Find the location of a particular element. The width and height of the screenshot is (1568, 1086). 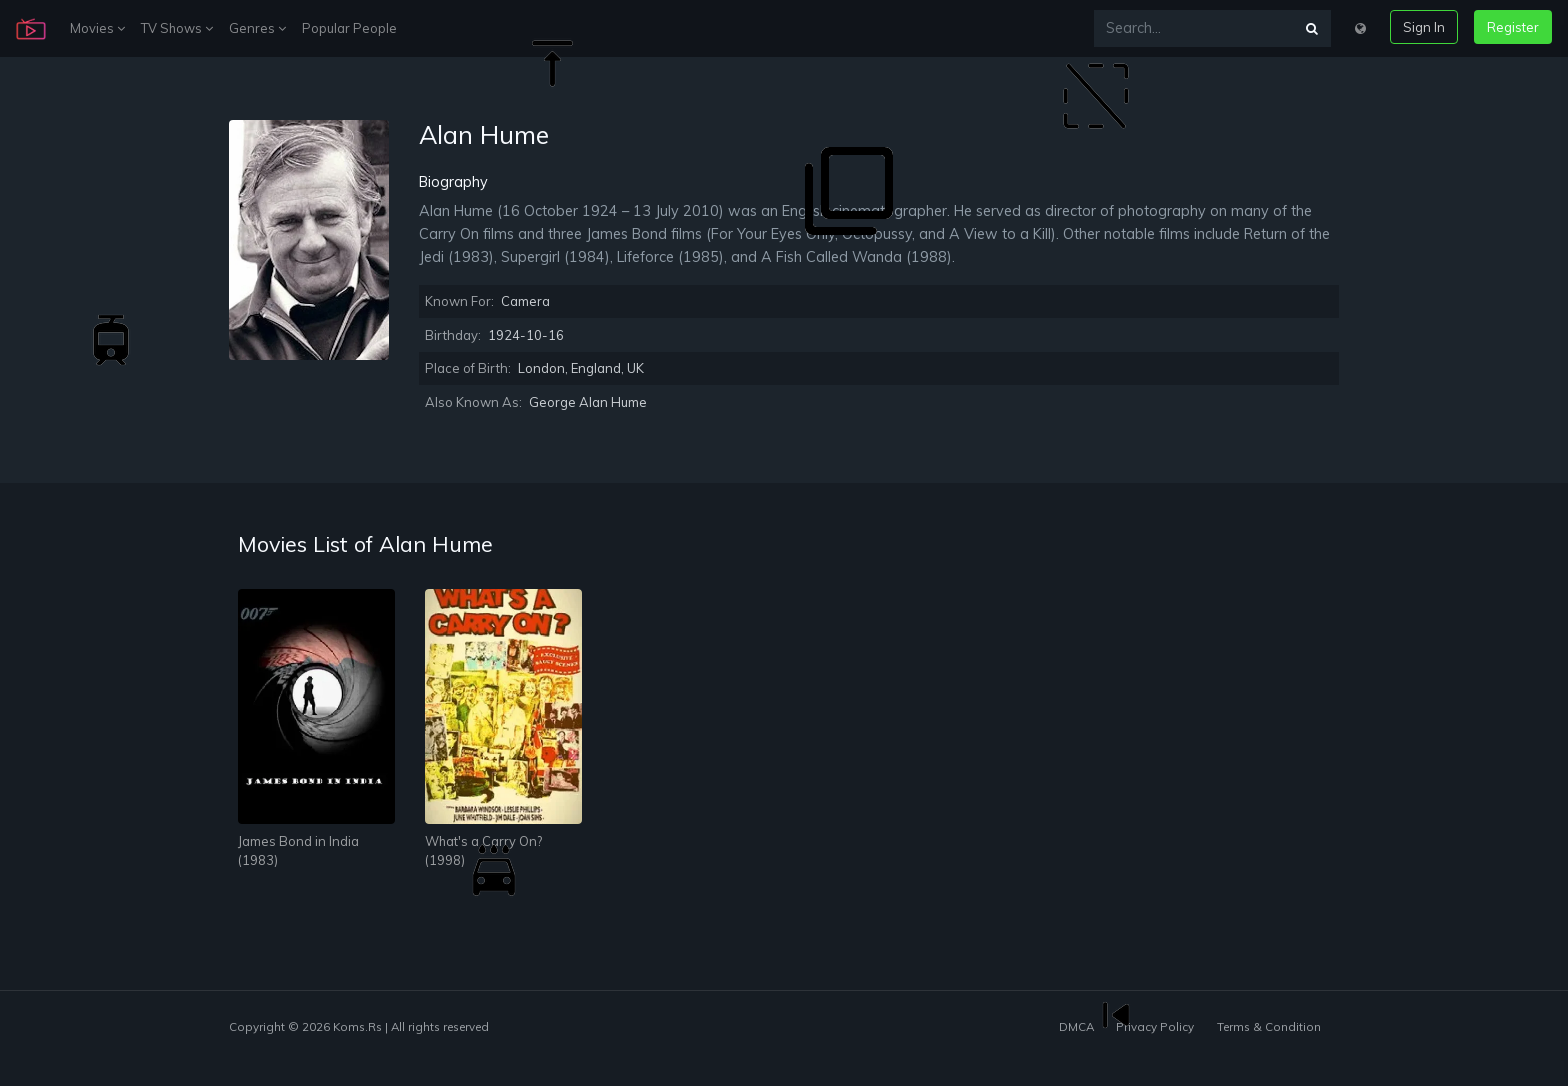

skip to the previous track is located at coordinates (1116, 1015).